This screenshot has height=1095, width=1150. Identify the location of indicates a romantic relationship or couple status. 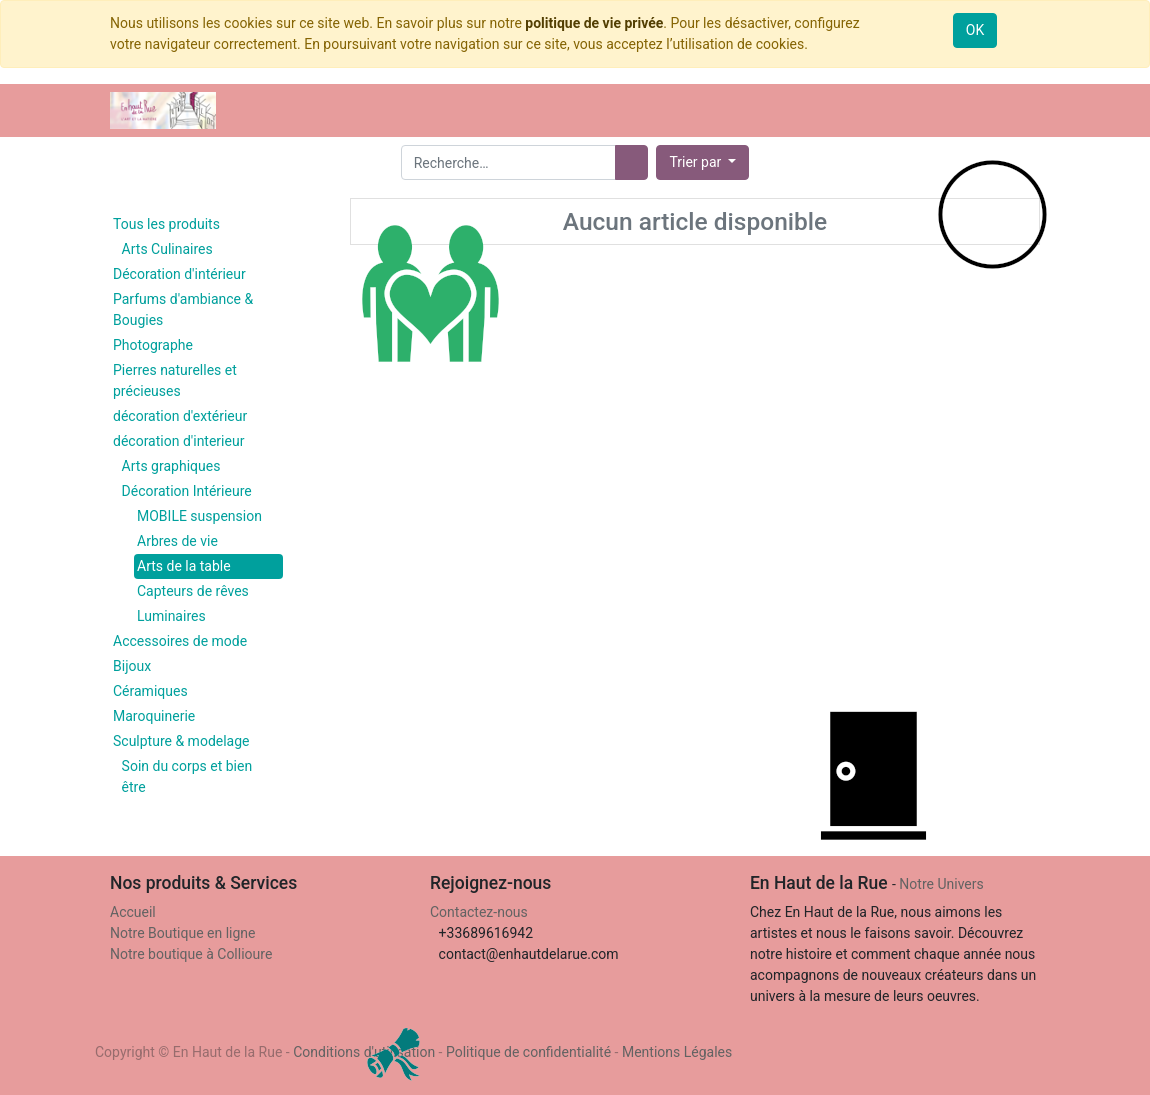
(430, 293).